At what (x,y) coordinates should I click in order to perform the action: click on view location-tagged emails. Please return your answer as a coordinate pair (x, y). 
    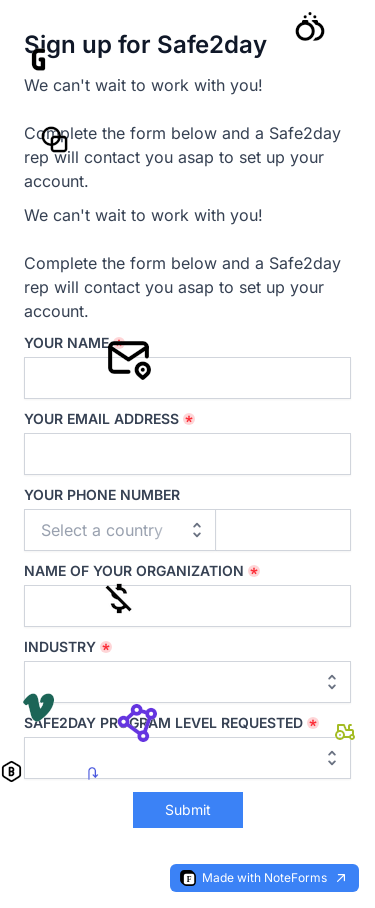
    Looking at the image, I should click on (128, 357).